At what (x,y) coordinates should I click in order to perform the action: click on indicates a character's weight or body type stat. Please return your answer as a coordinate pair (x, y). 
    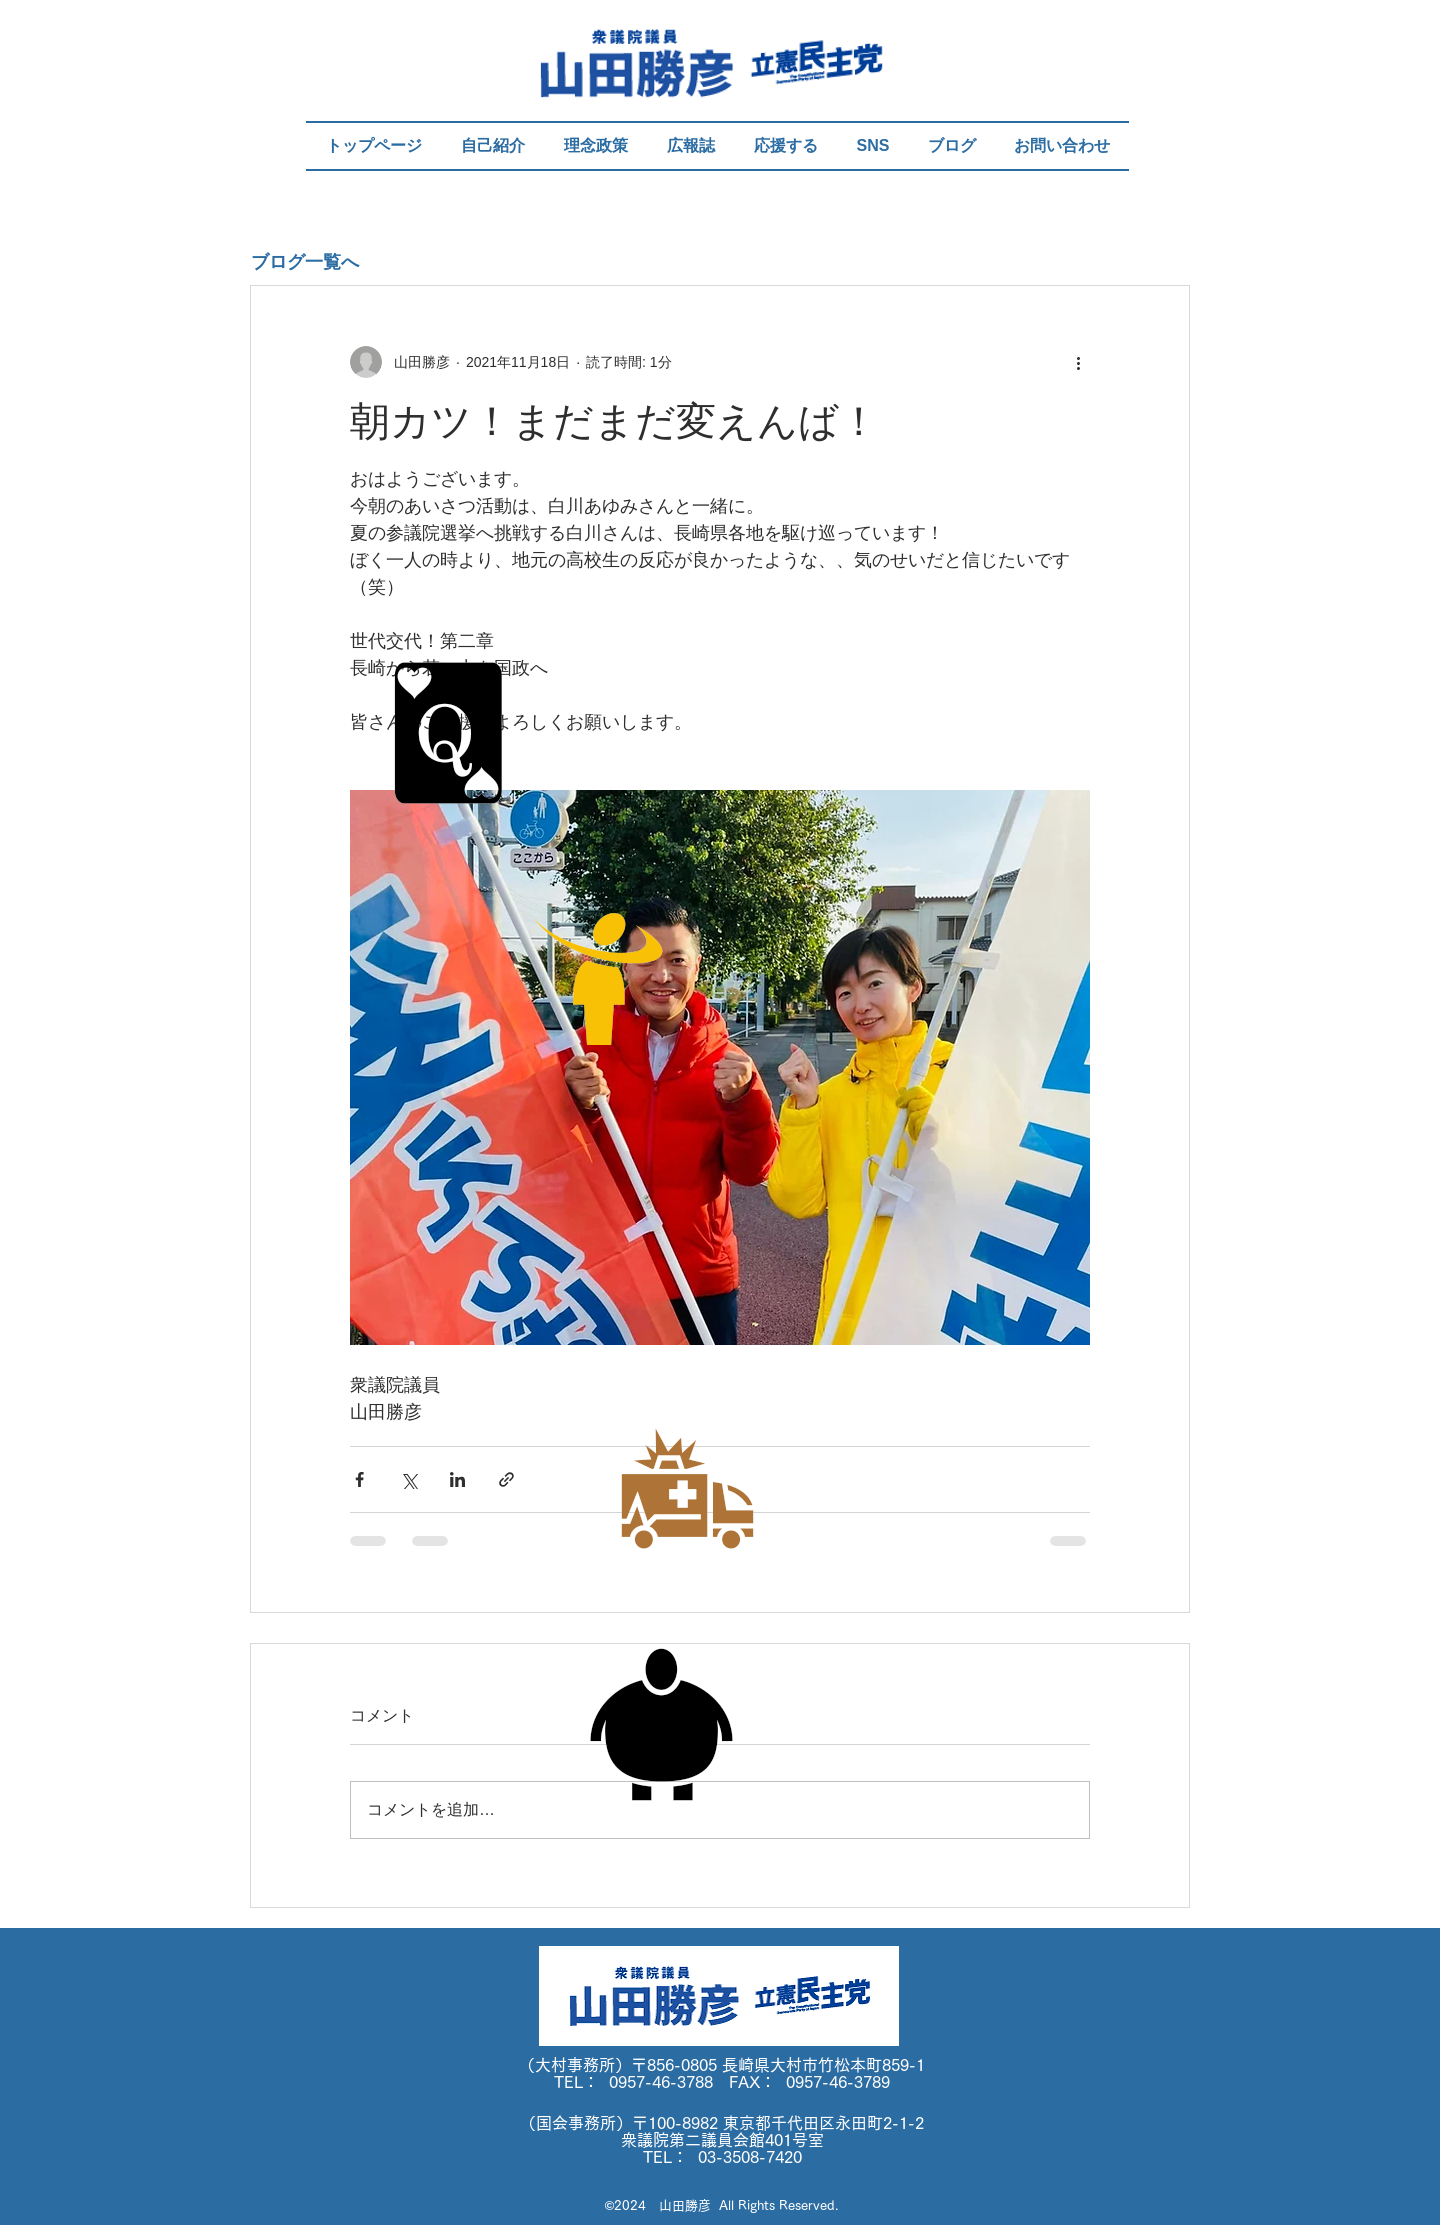
    Looking at the image, I should click on (661, 1724).